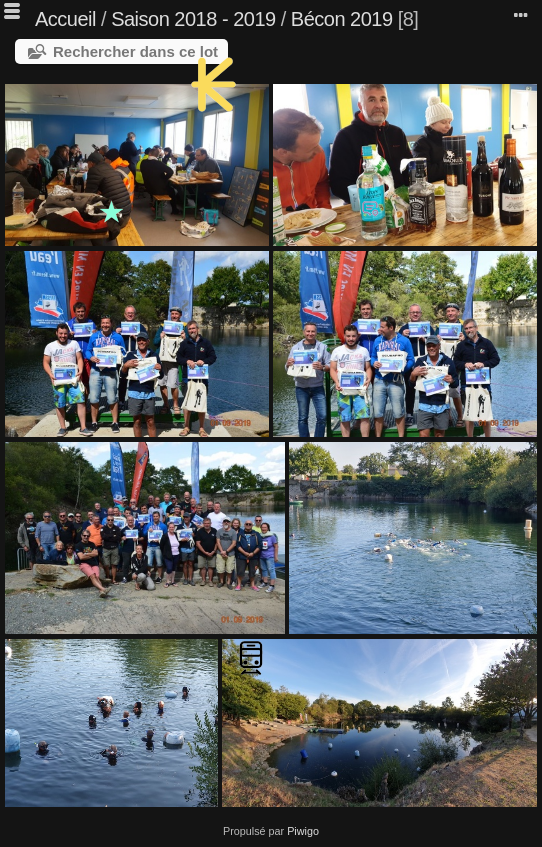 The width and height of the screenshot is (542, 847). I want to click on pin a message to a specific location, so click(370, 208).